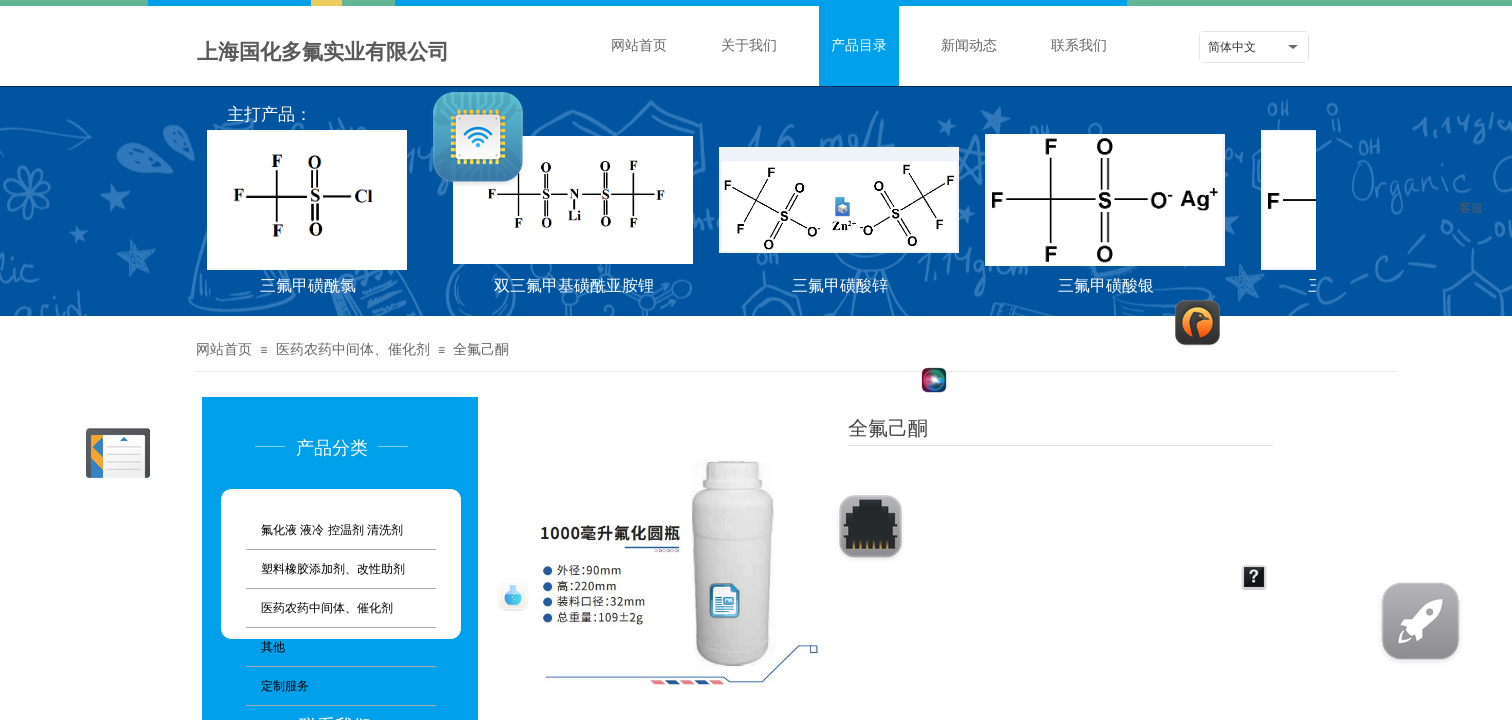  Describe the element at coordinates (1254, 577) in the screenshot. I see `indicates missing or unavailable media file` at that location.